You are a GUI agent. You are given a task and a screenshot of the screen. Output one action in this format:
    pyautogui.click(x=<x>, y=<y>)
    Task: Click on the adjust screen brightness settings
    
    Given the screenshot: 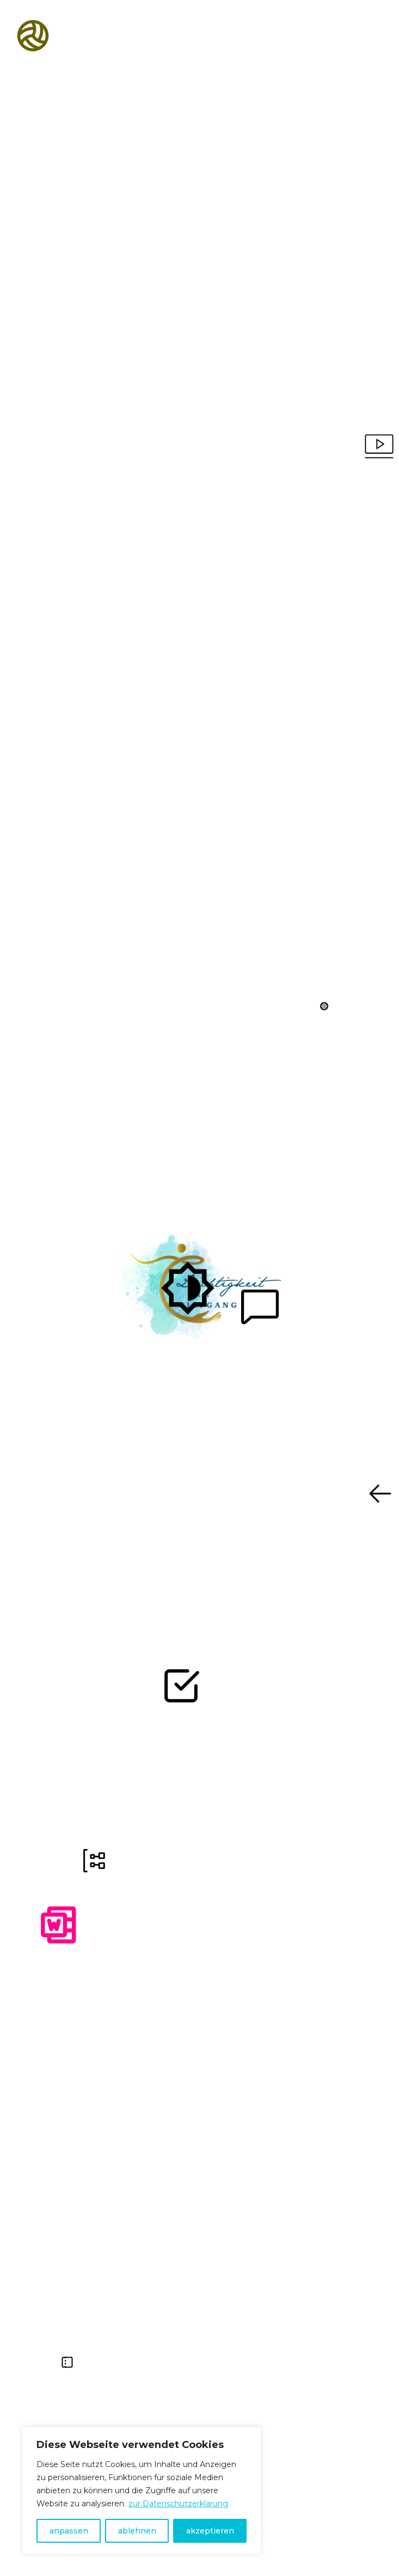 What is the action you would take?
    pyautogui.click(x=188, y=1288)
    